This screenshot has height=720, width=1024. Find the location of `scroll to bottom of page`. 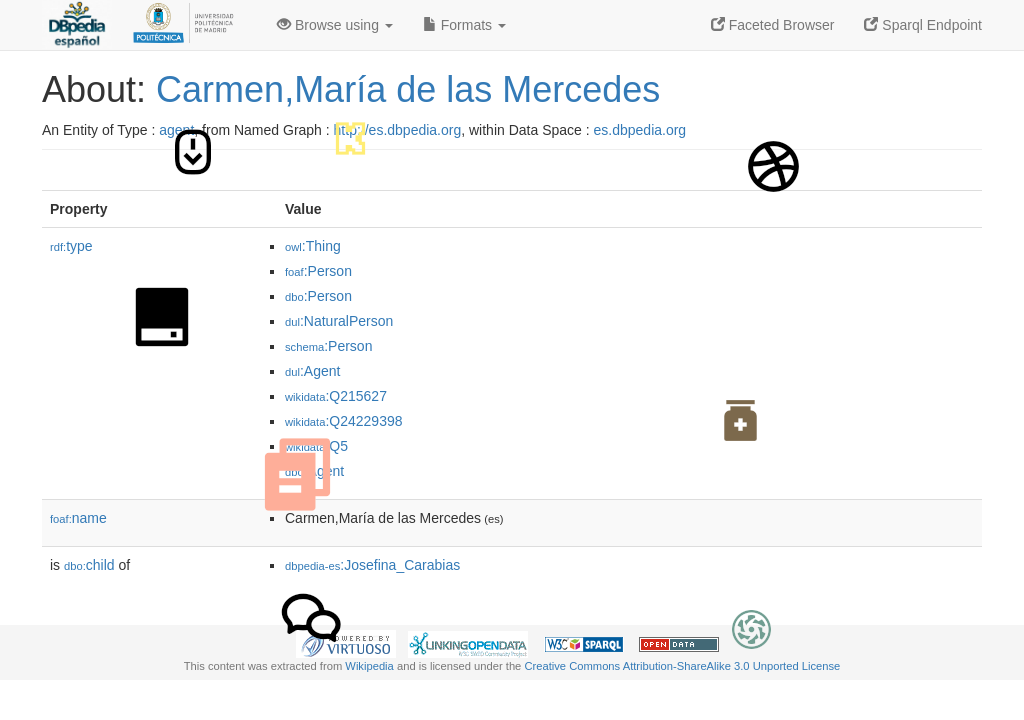

scroll to bottom of page is located at coordinates (193, 152).